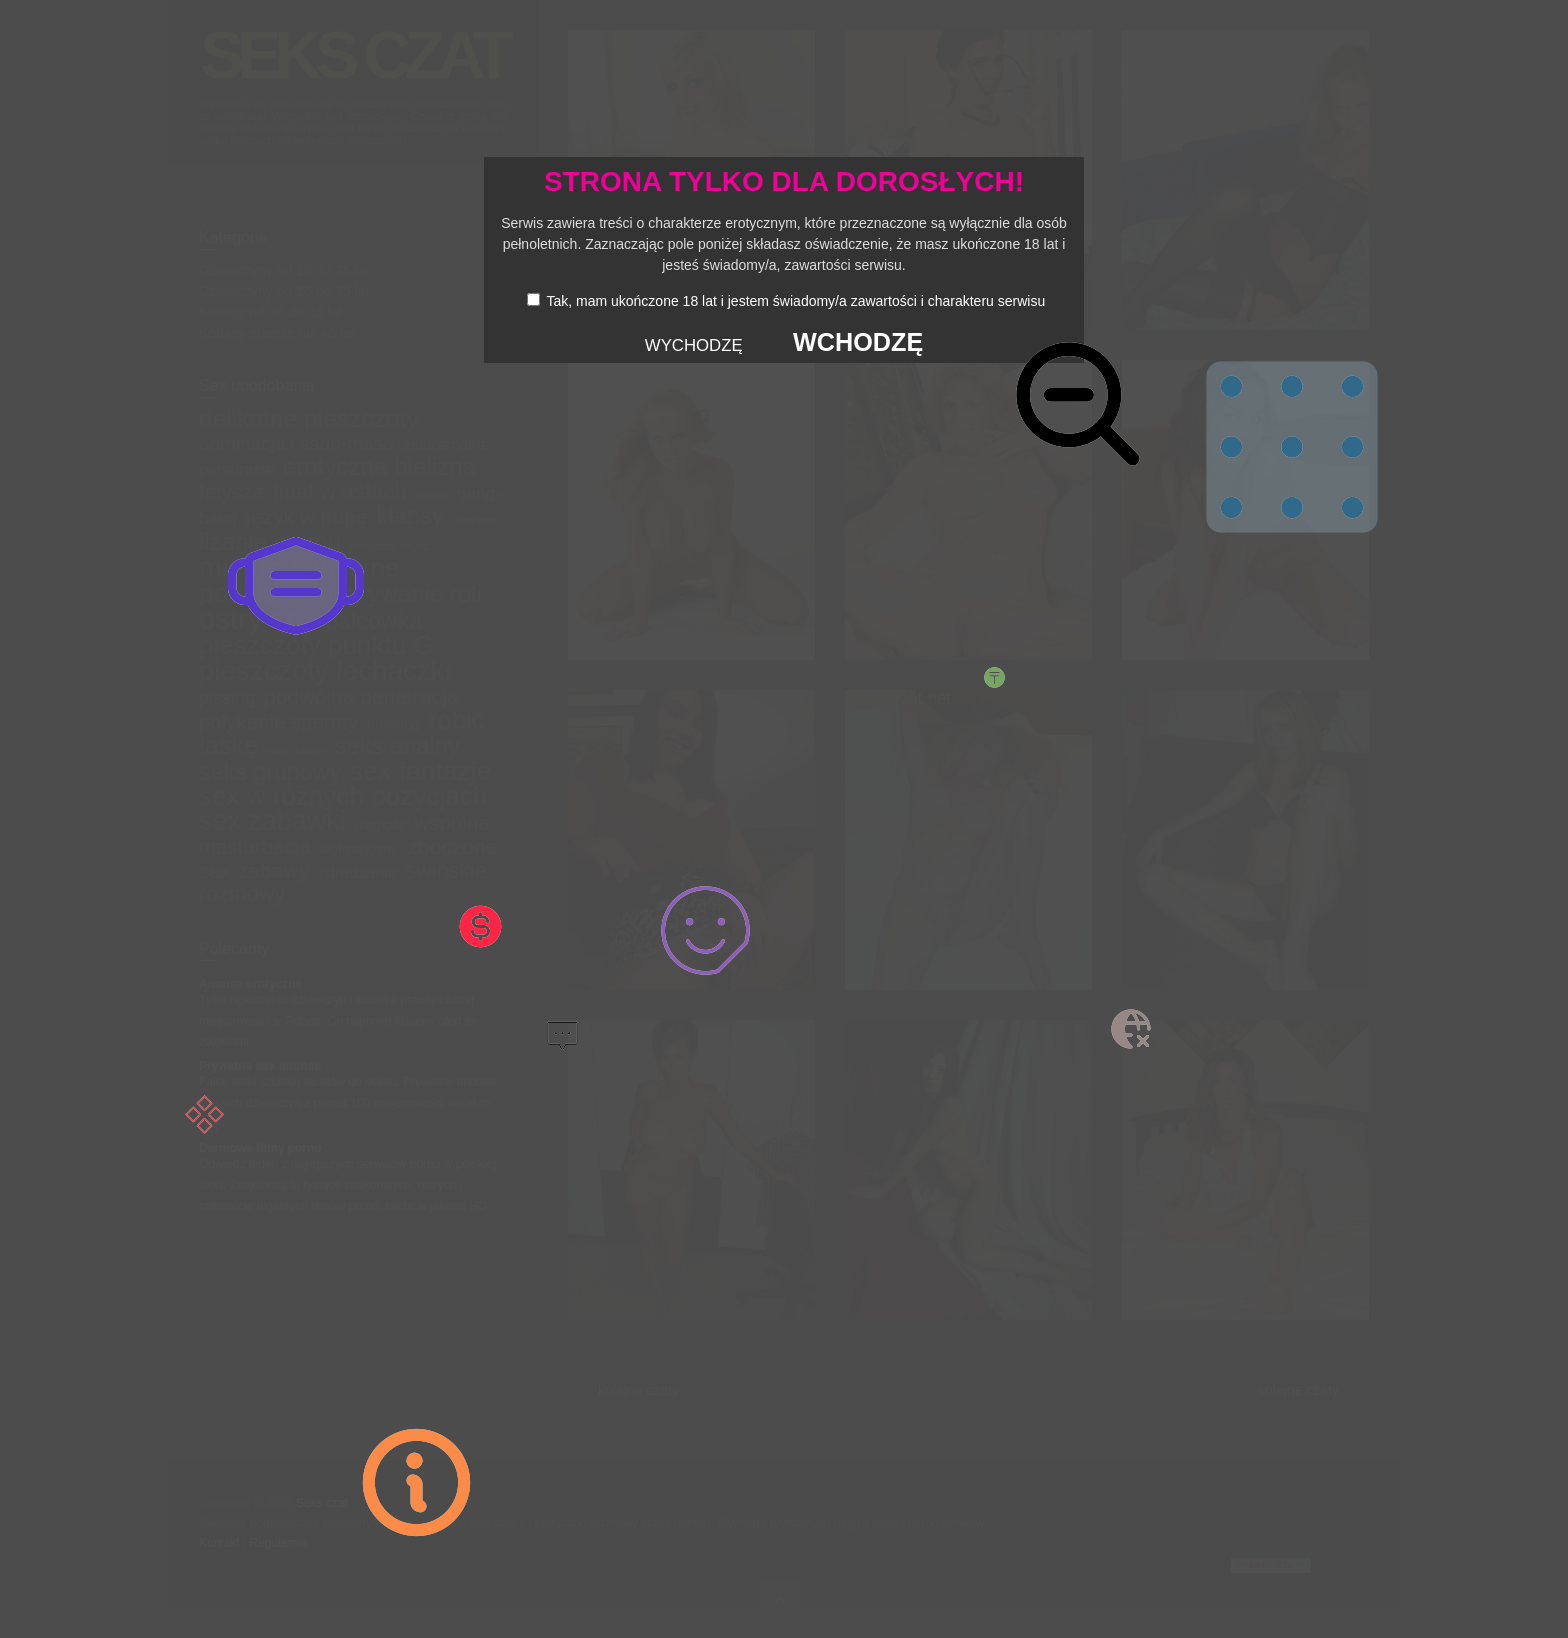 Image resolution: width=1568 pixels, height=1638 pixels. Describe the element at coordinates (204, 1114) in the screenshot. I see `decorative pattern or design element` at that location.